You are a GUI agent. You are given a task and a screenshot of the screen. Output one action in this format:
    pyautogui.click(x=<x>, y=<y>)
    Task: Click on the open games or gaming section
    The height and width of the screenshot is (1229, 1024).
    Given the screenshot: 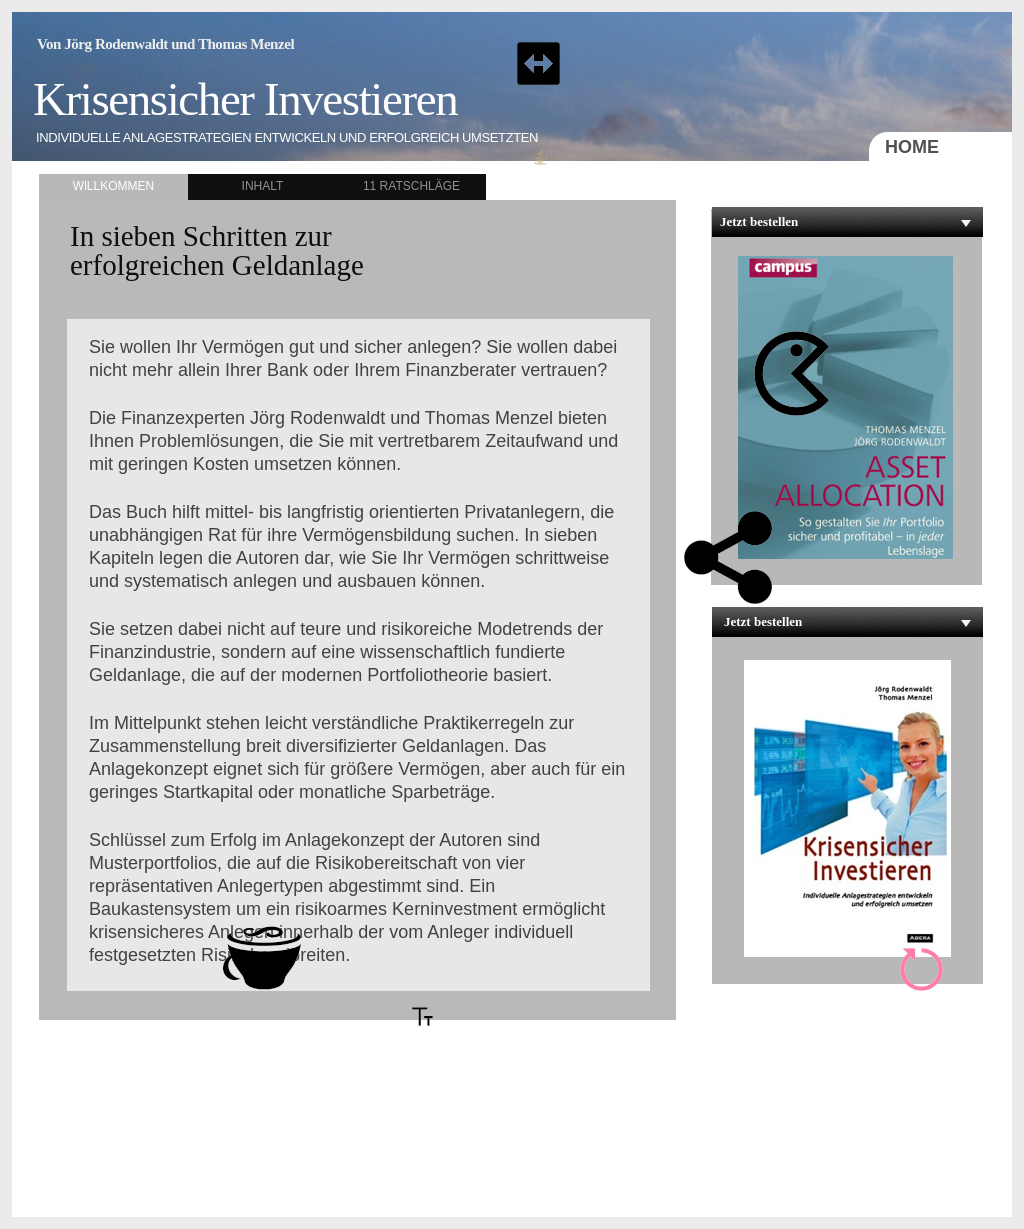 What is the action you would take?
    pyautogui.click(x=796, y=373)
    